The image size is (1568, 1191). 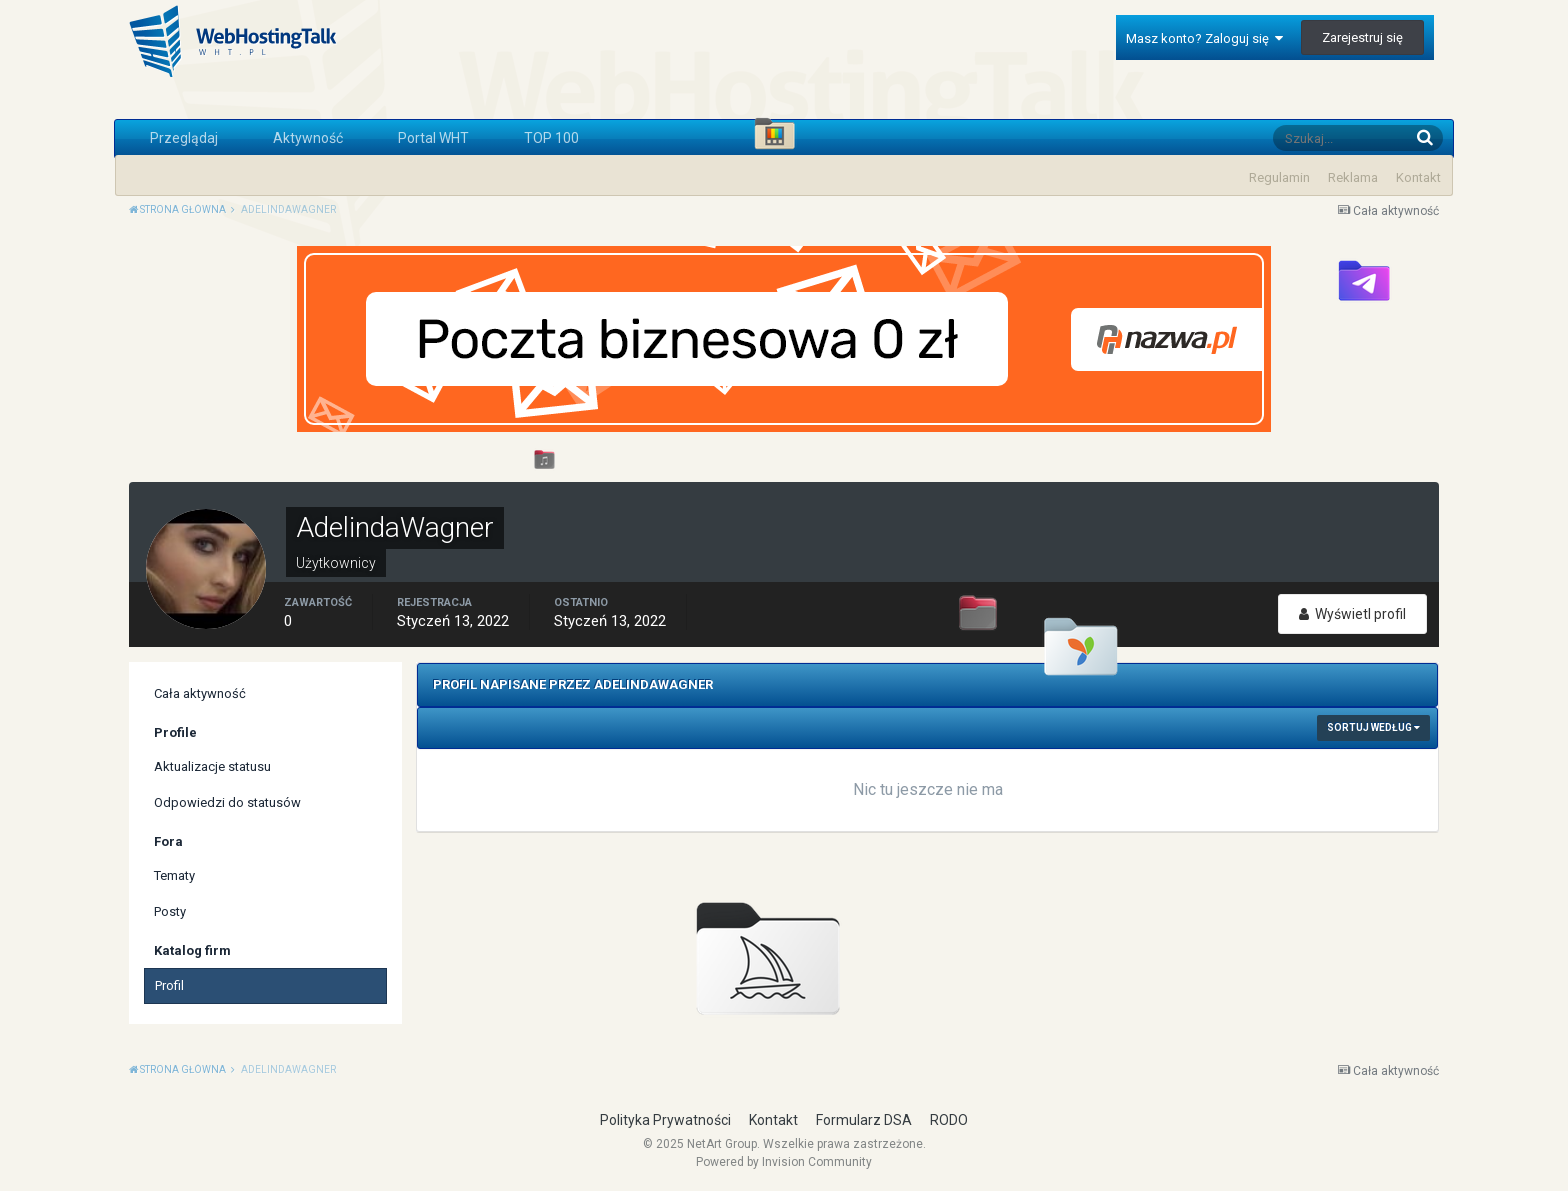 I want to click on open midjourney projects folder, so click(x=767, y=962).